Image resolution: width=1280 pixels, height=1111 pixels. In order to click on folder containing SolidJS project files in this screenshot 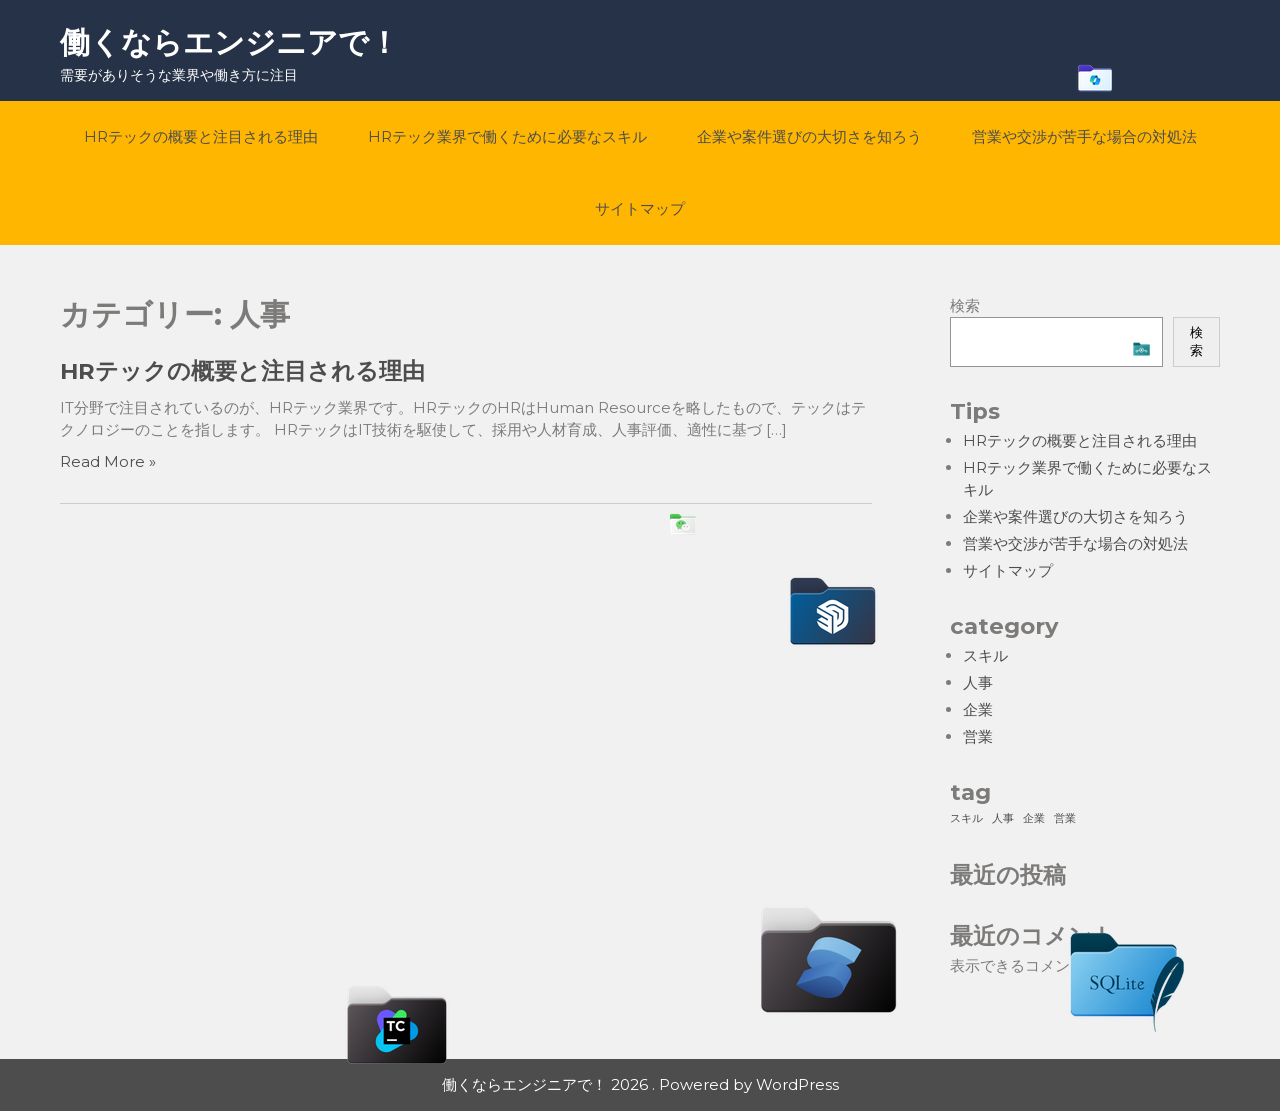, I will do `click(828, 963)`.